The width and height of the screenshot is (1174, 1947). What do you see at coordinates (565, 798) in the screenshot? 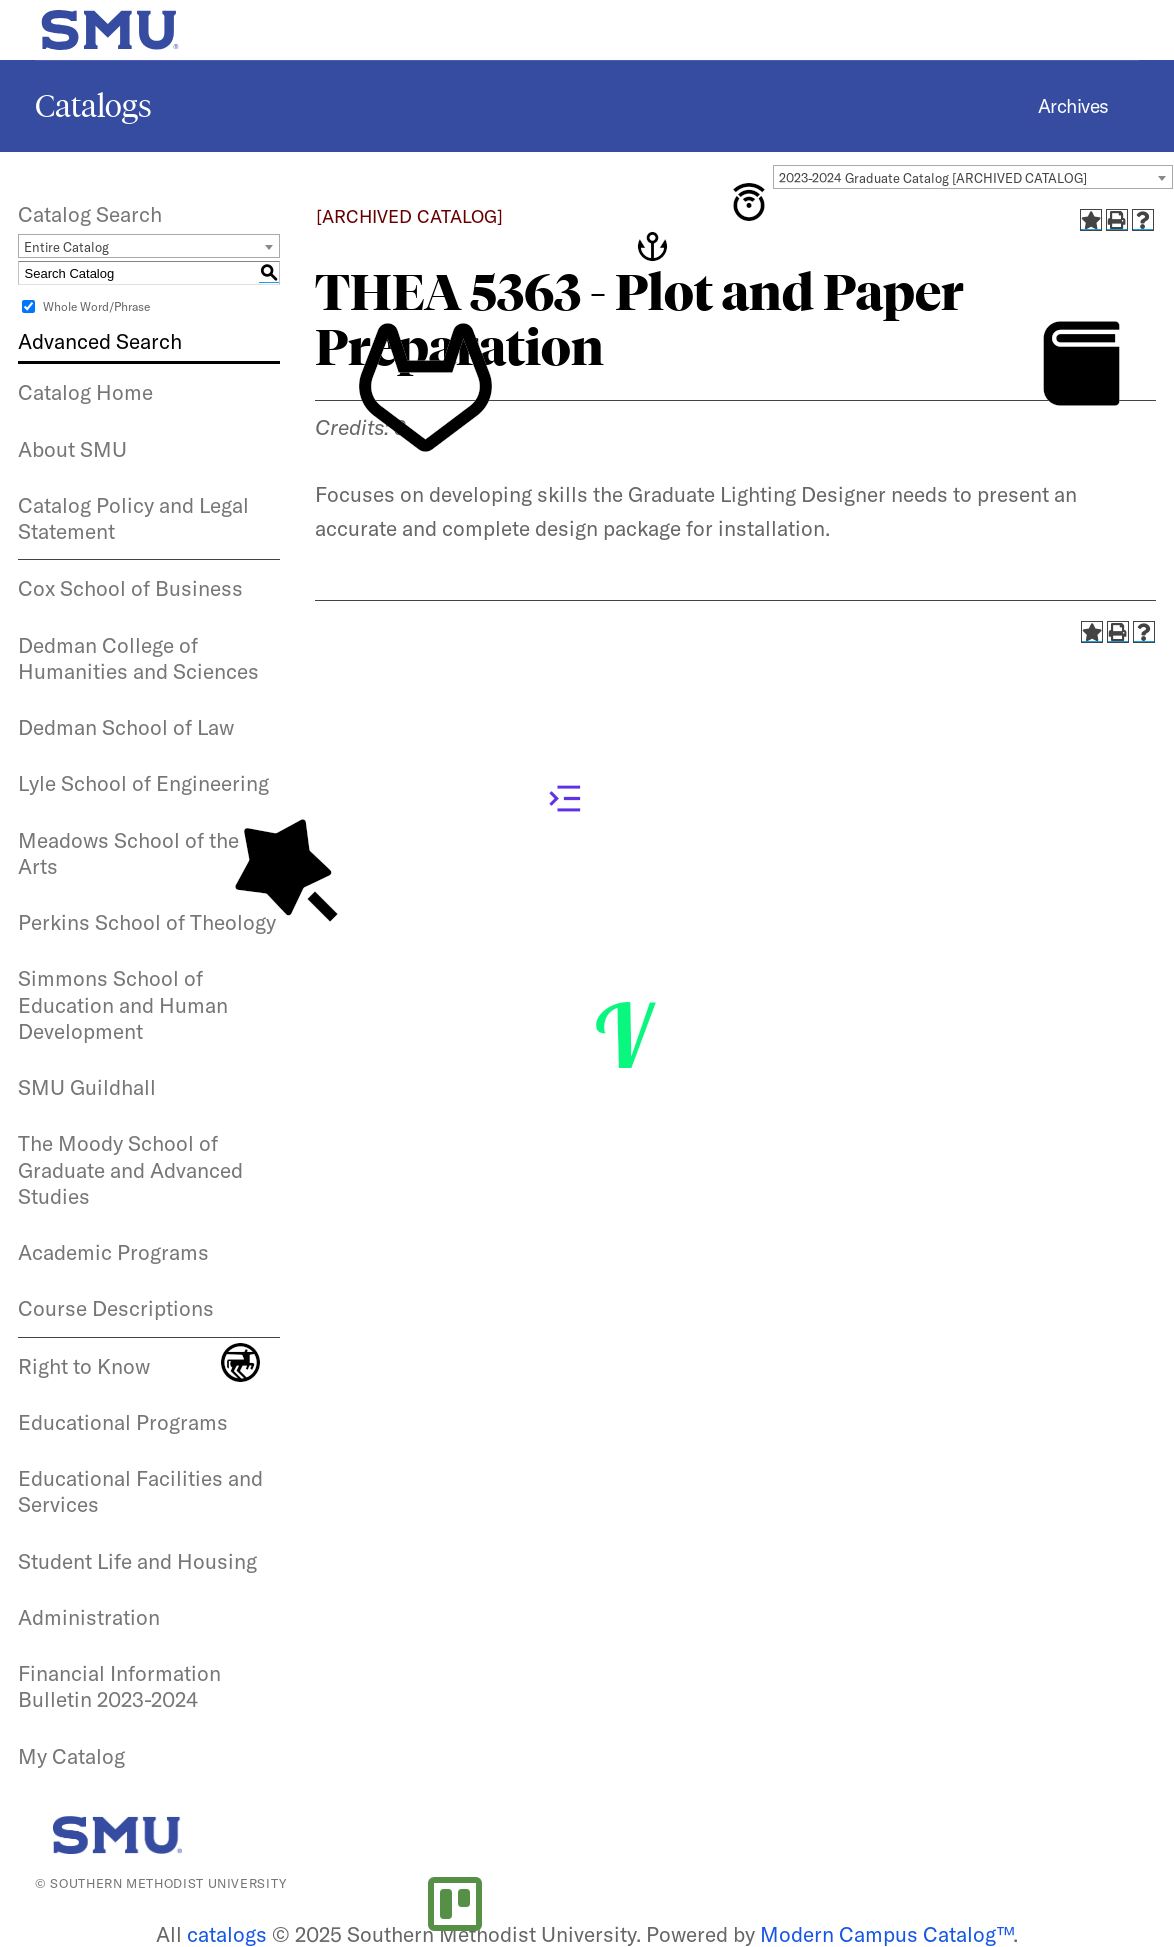
I see `collapse the side menu or navigation panel` at bounding box center [565, 798].